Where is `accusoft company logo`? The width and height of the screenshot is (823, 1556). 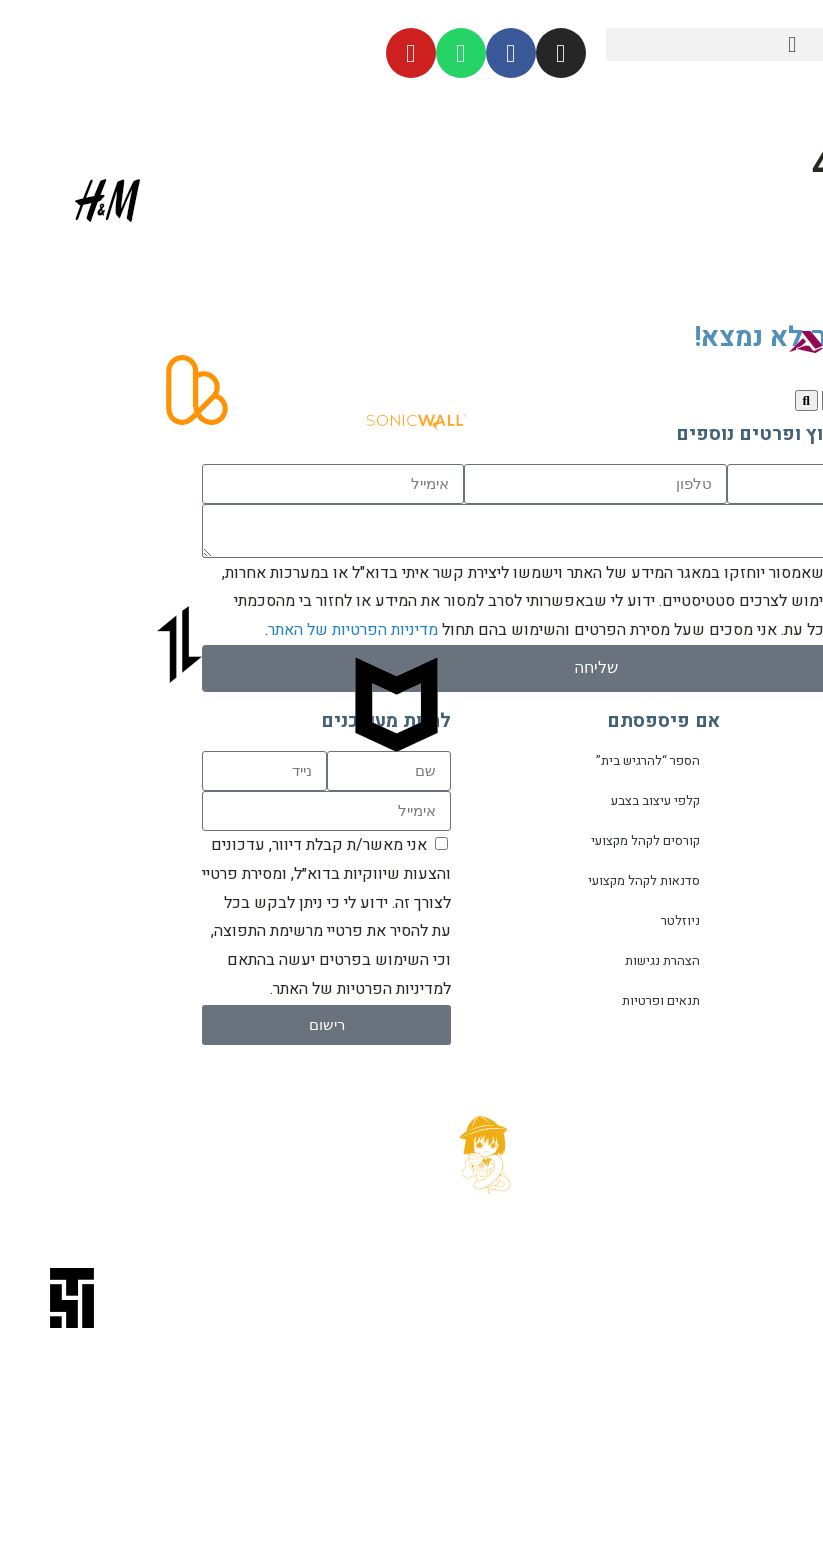
accusoft company logo is located at coordinates (806, 342).